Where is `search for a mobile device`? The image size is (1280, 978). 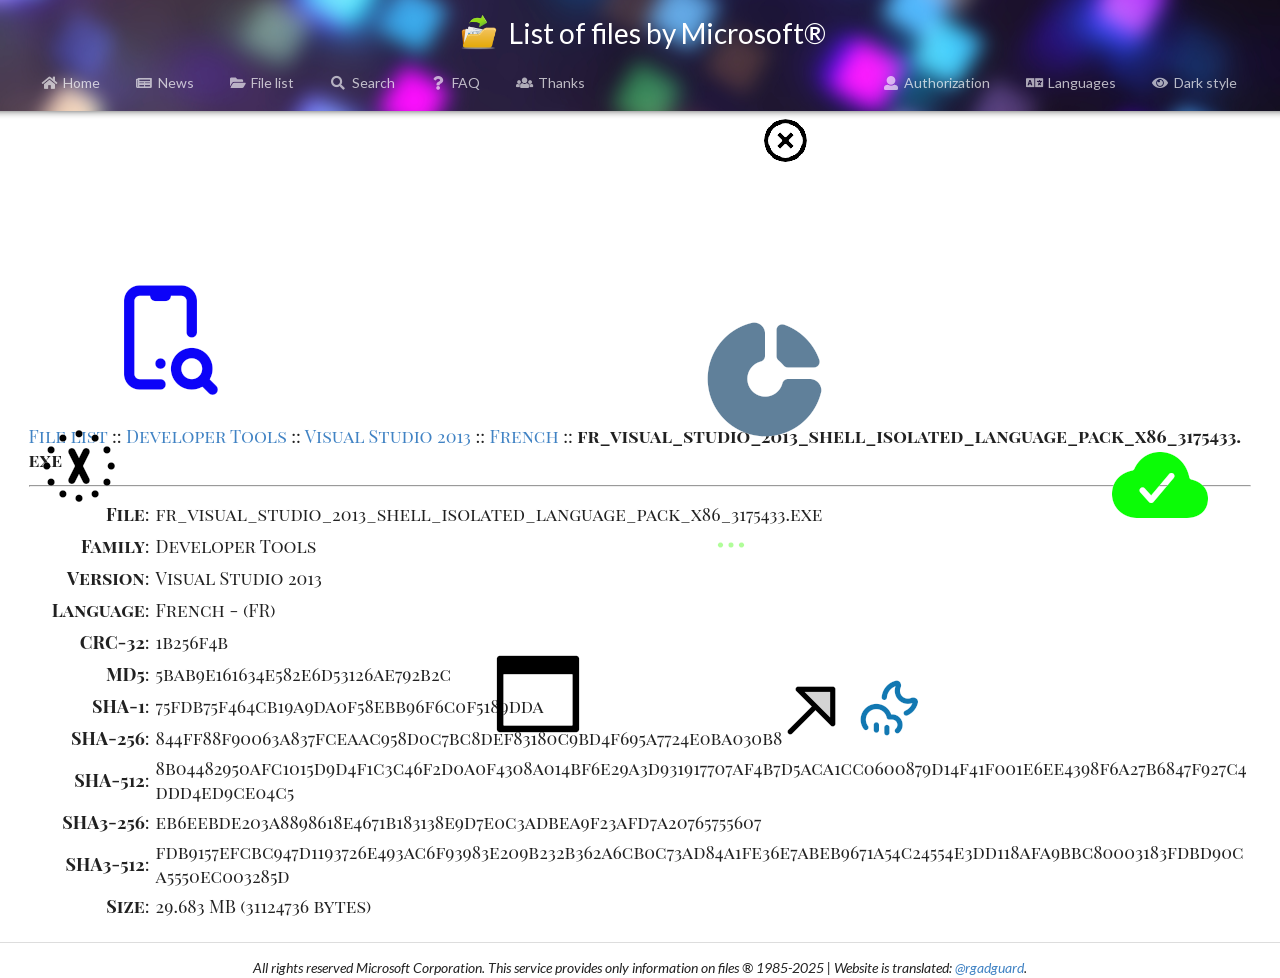
search for a mobile device is located at coordinates (160, 337).